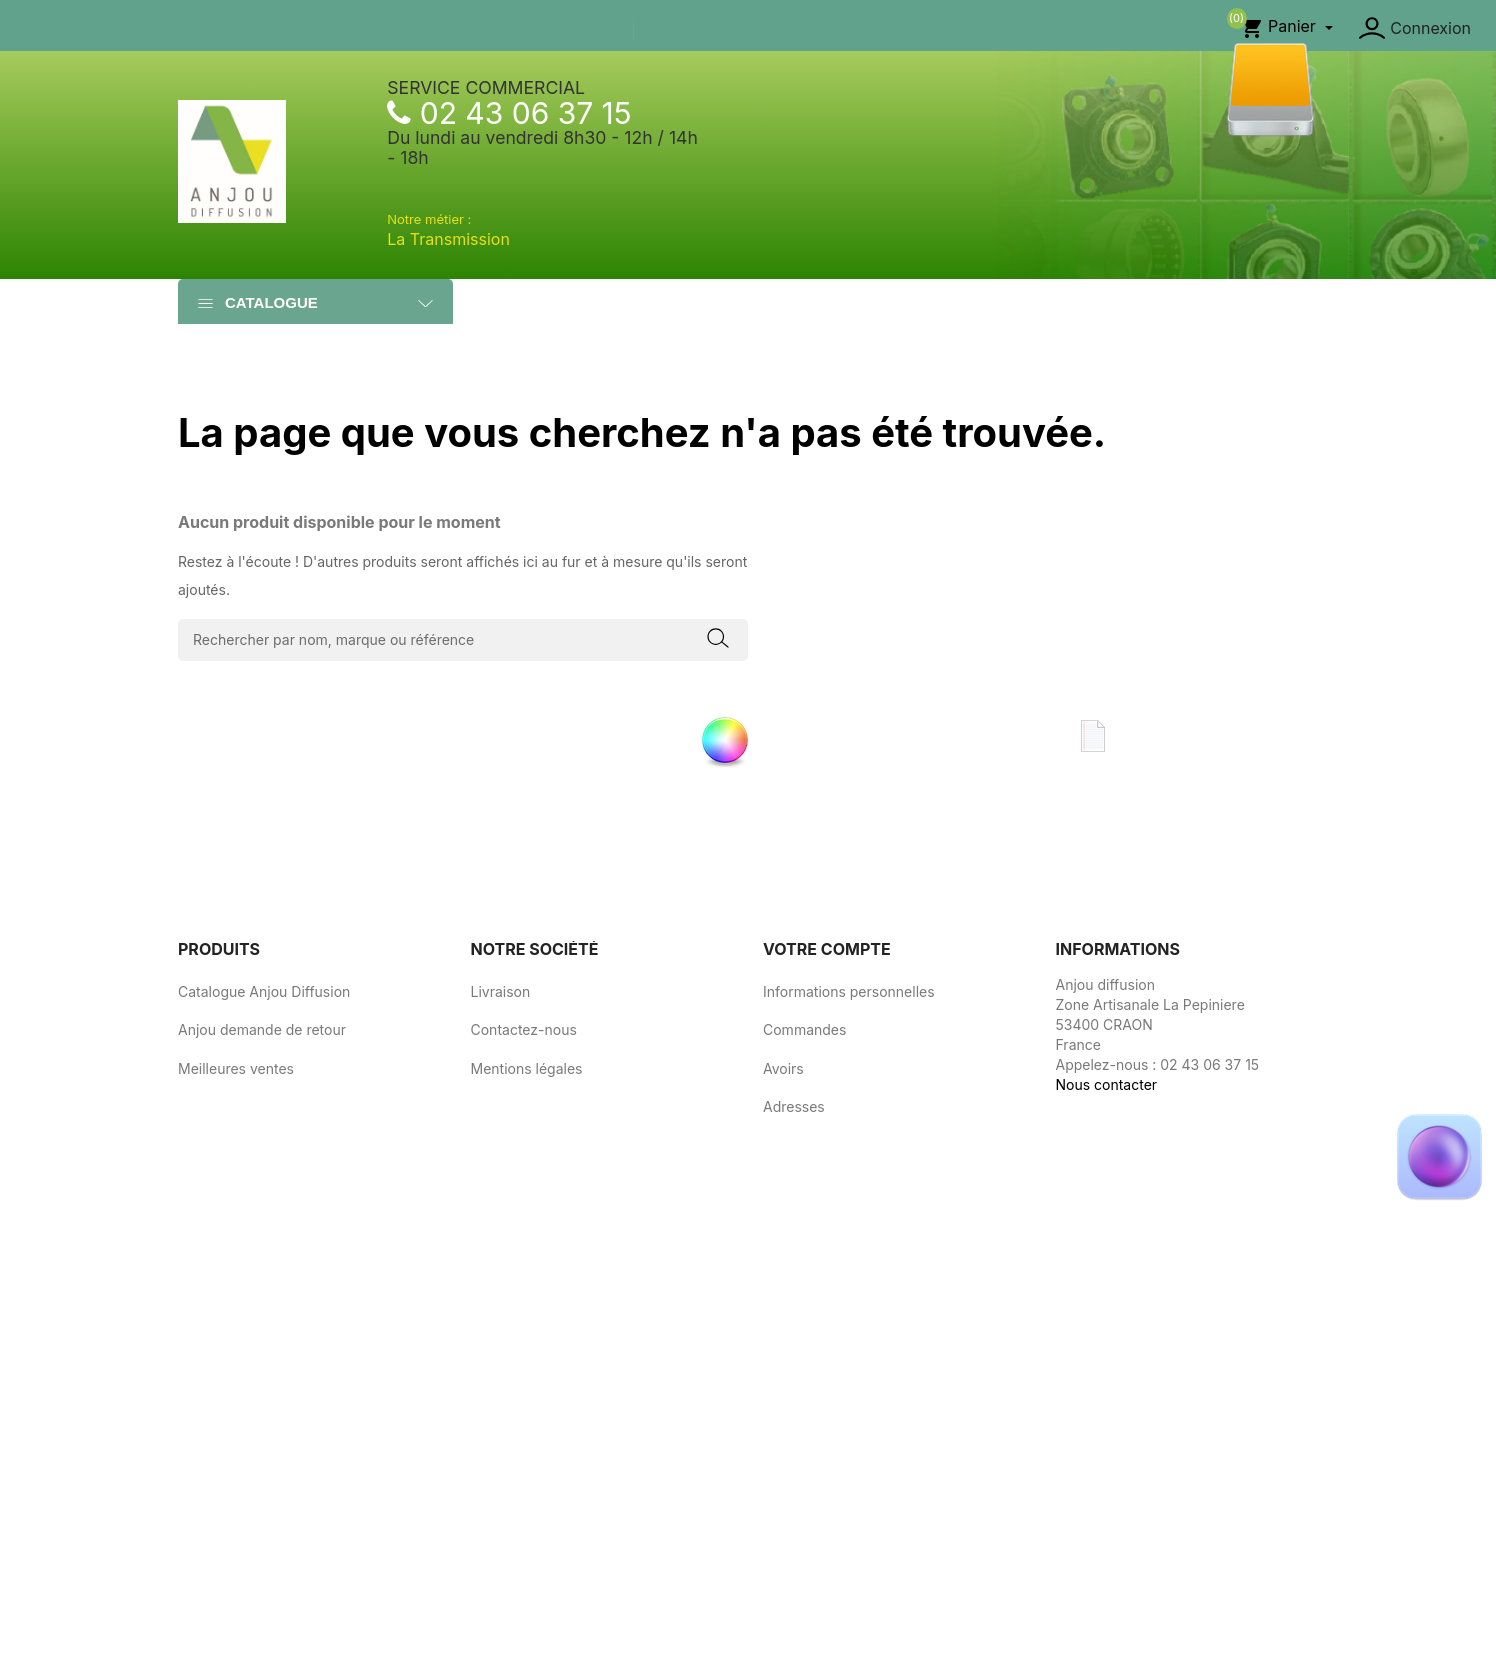  What do you see at coordinates (1270, 91) in the screenshot?
I see `access external storage drives` at bounding box center [1270, 91].